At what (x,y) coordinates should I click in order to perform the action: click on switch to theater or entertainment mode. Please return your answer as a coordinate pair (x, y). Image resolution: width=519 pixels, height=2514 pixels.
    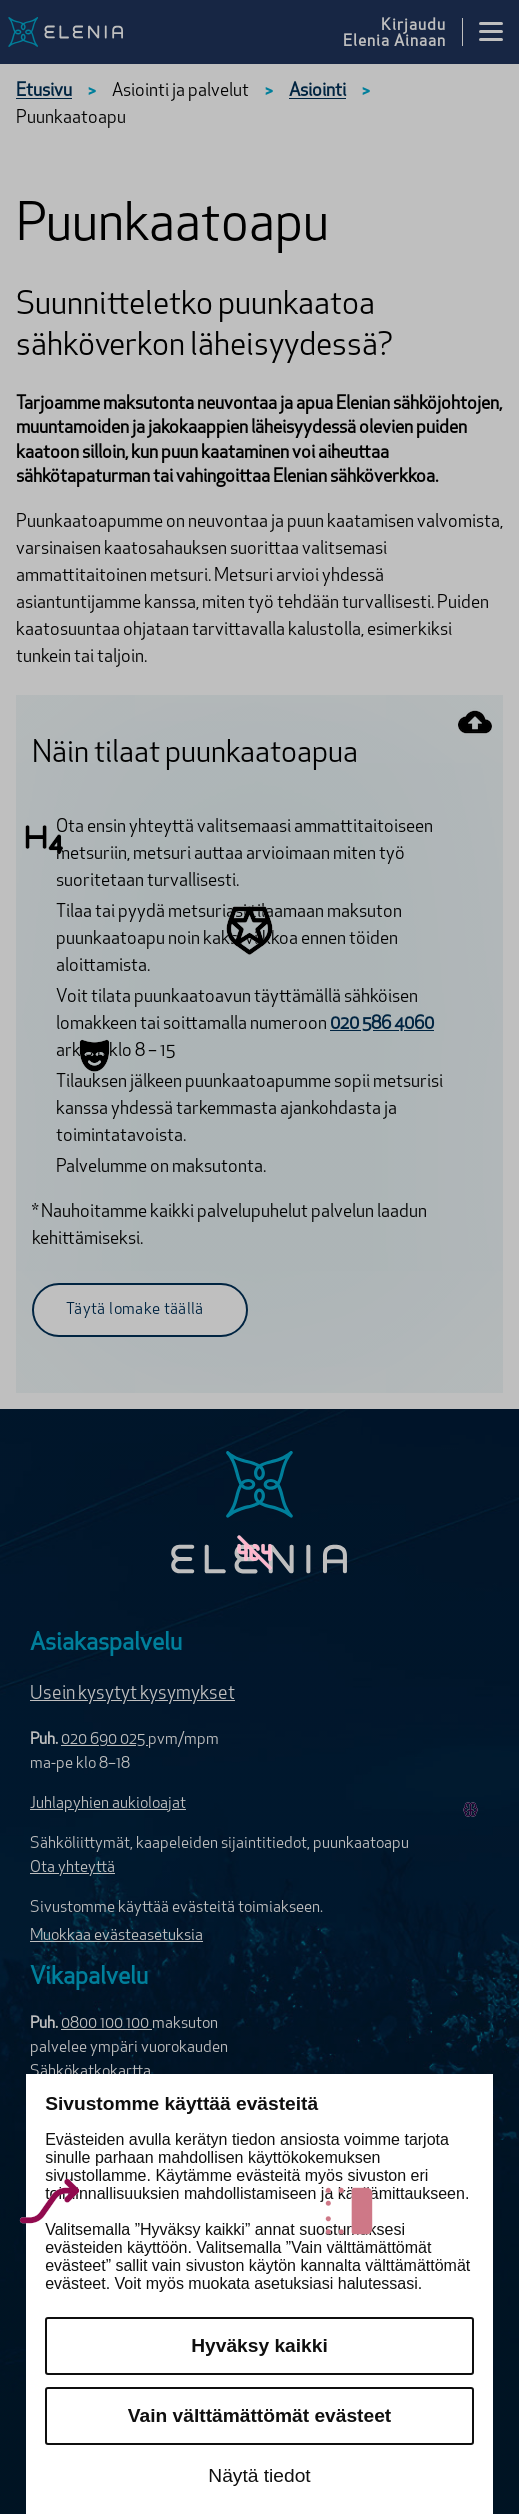
    Looking at the image, I should click on (94, 1054).